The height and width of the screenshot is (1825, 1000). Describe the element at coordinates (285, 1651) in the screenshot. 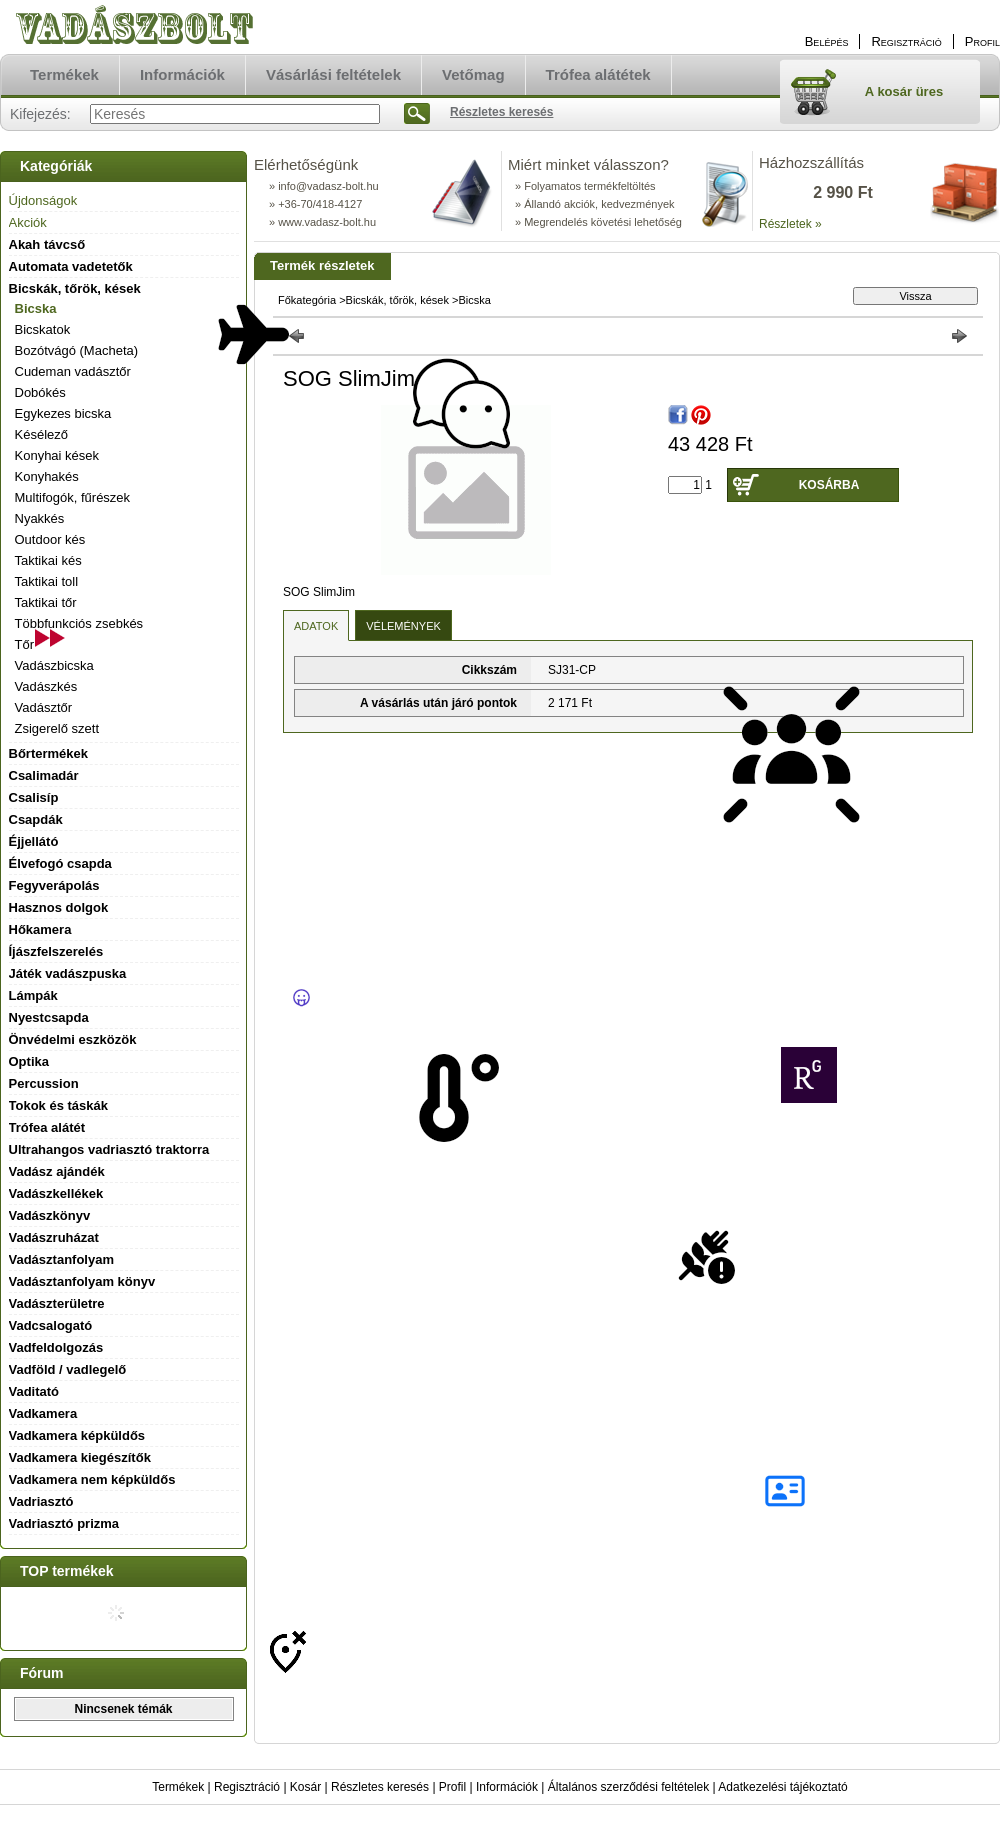

I see `remove a saved location` at that location.